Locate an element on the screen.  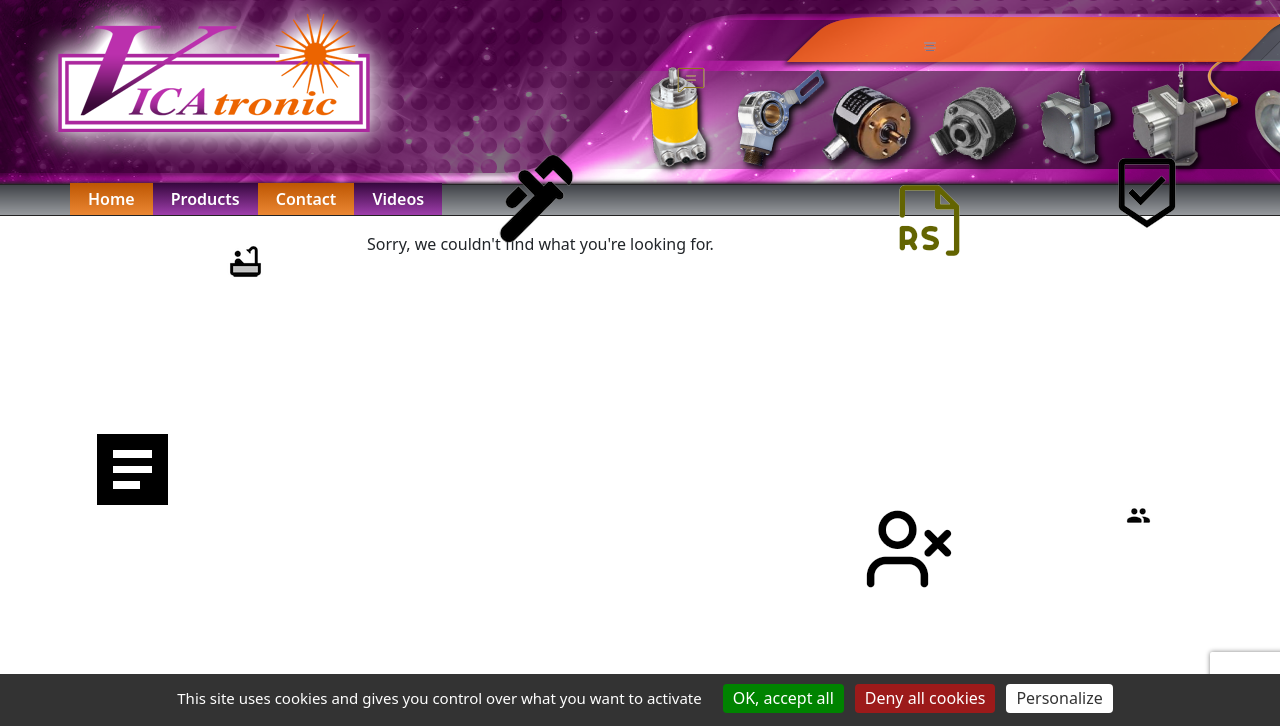
access plumbing services or information is located at coordinates (536, 198).